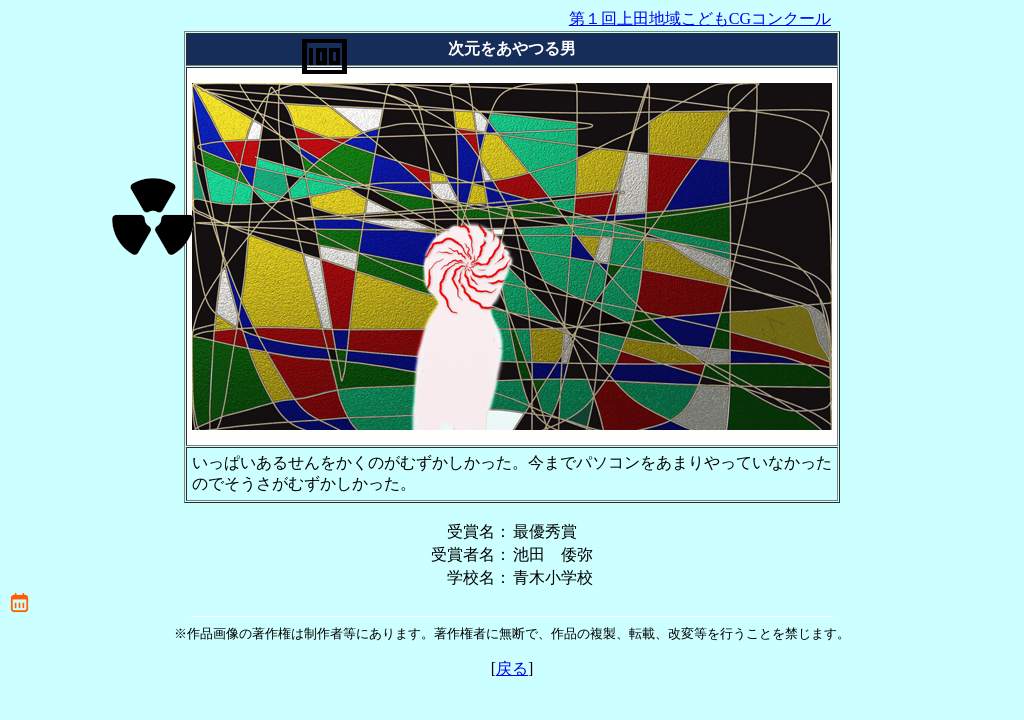 The image size is (1024, 720). What do you see at coordinates (153, 219) in the screenshot?
I see `indicates radioactive or hazardous material warning` at bounding box center [153, 219].